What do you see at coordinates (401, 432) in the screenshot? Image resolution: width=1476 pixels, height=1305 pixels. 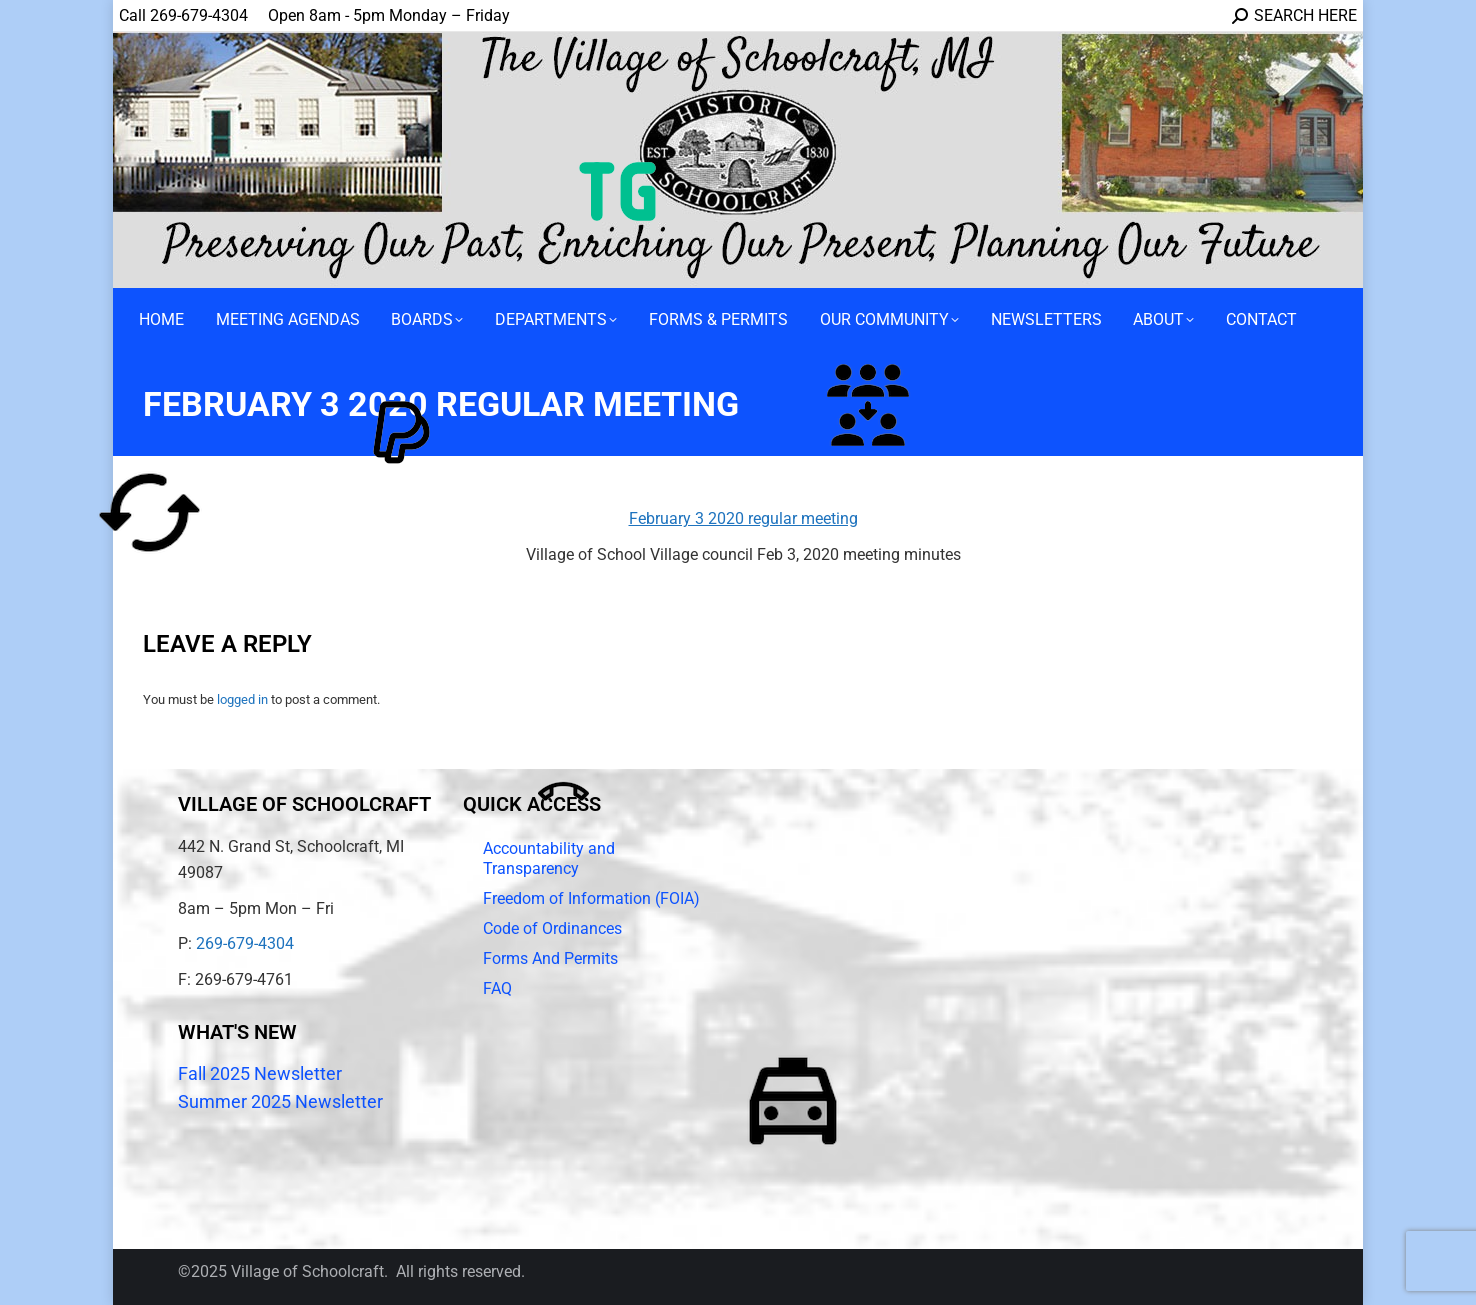 I see `pay with paypal` at bounding box center [401, 432].